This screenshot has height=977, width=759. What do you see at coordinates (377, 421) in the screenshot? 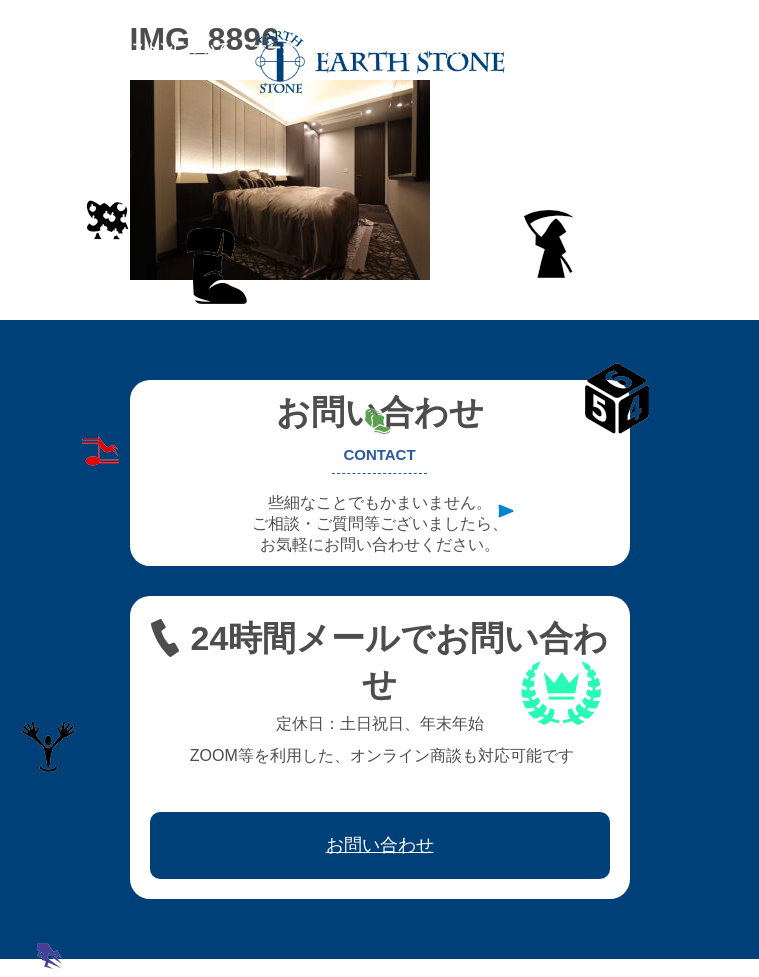
I see `bread or bakery item in a cooking game` at bounding box center [377, 421].